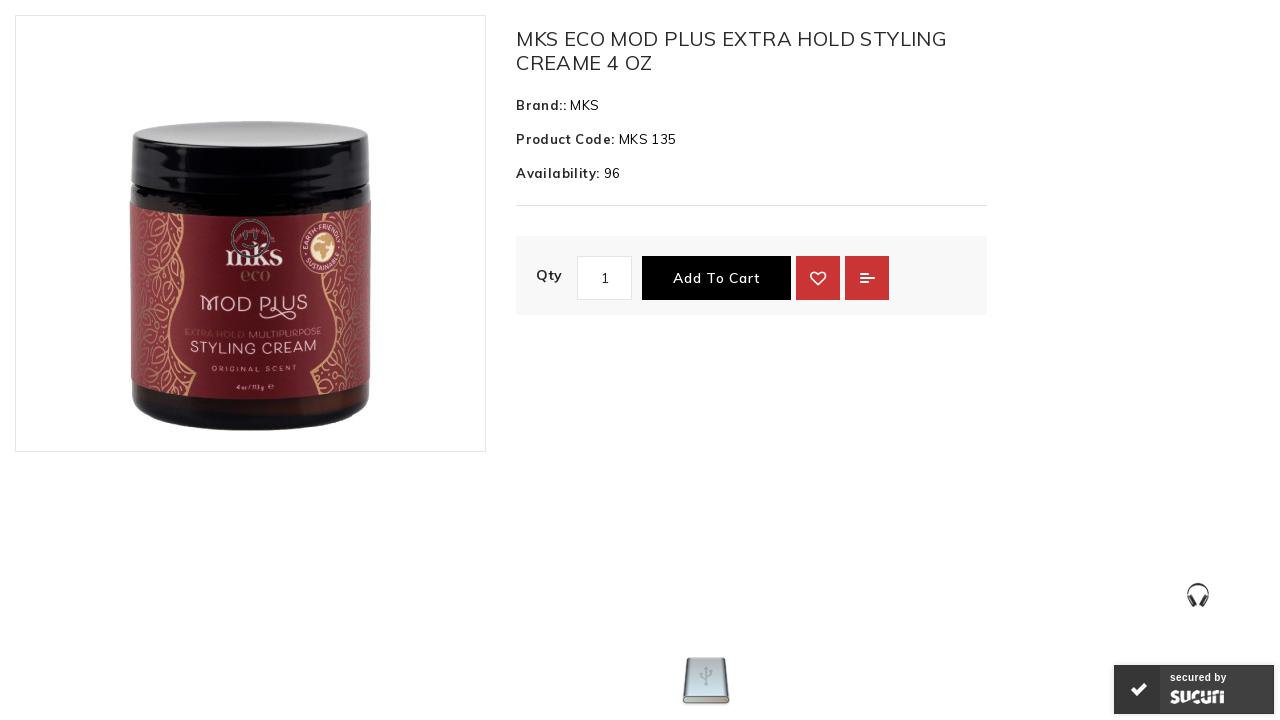 The height and width of the screenshot is (720, 1280). What do you see at coordinates (706, 681) in the screenshot?
I see `access connected USB storage device` at bounding box center [706, 681].